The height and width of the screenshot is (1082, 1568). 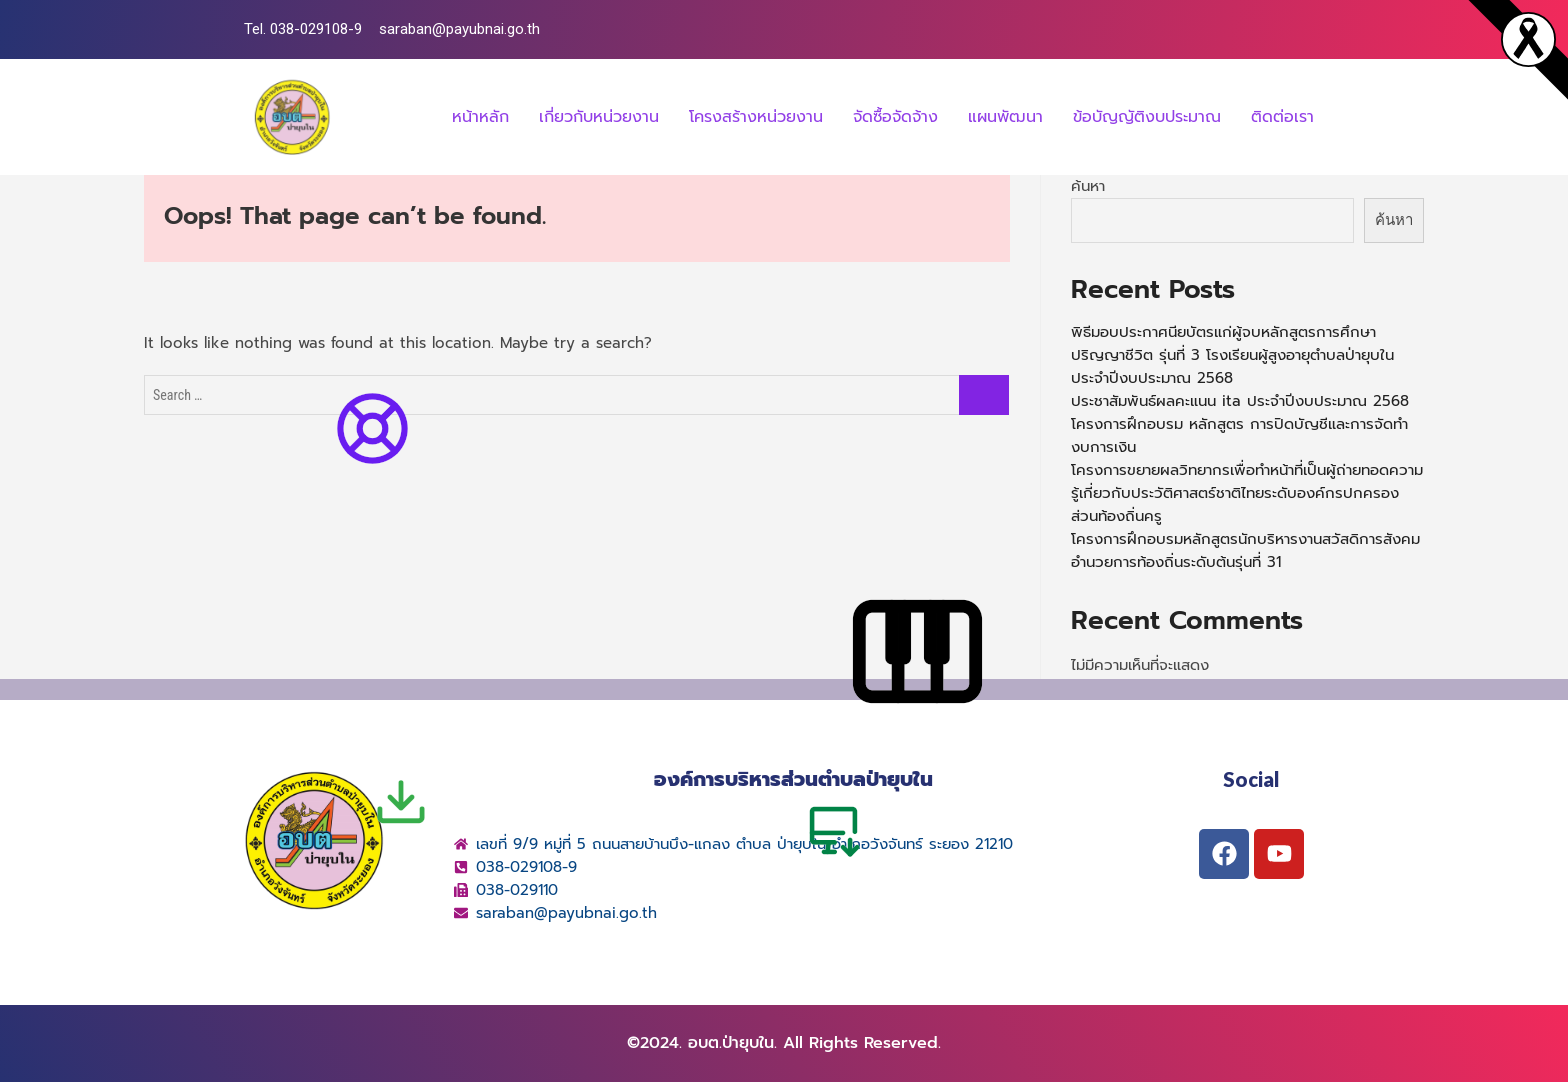 What do you see at coordinates (833, 830) in the screenshot?
I see `download to desktop computer` at bounding box center [833, 830].